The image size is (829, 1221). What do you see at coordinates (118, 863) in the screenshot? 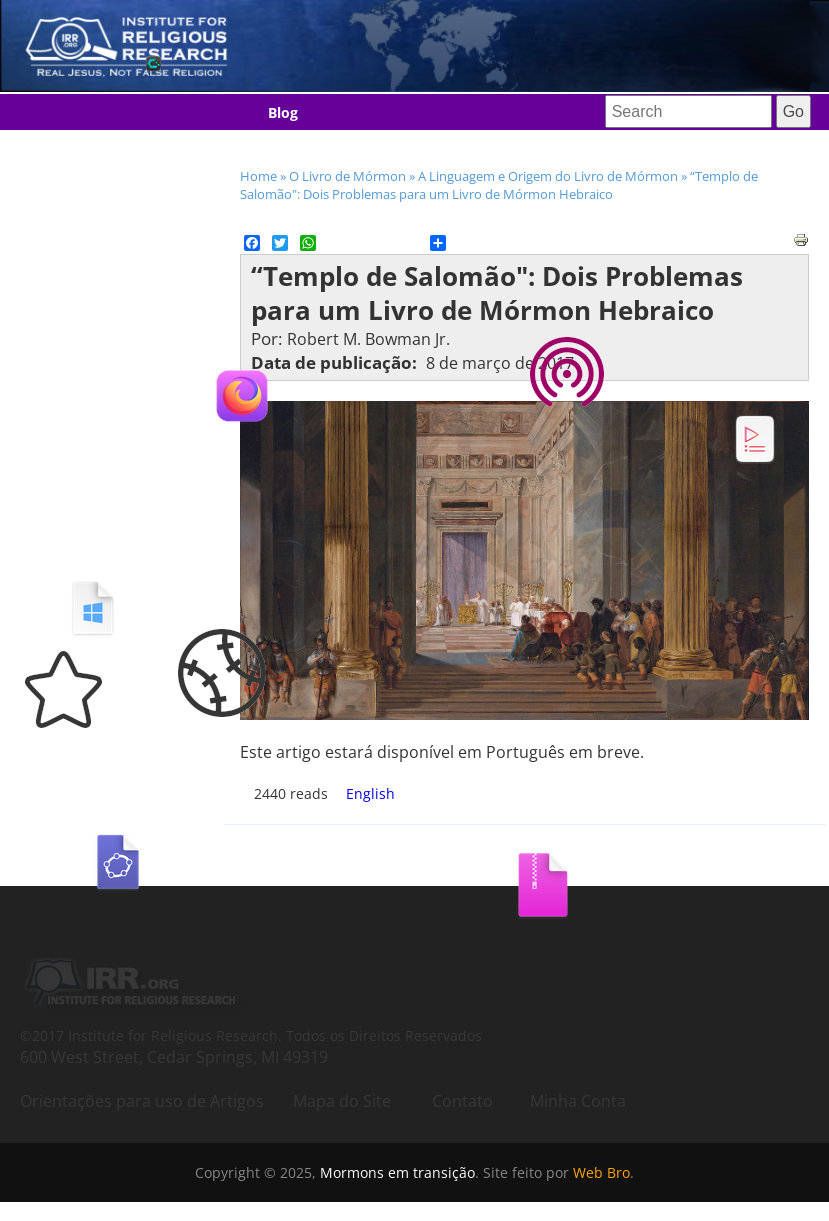
I see `a geogebra file document` at bounding box center [118, 863].